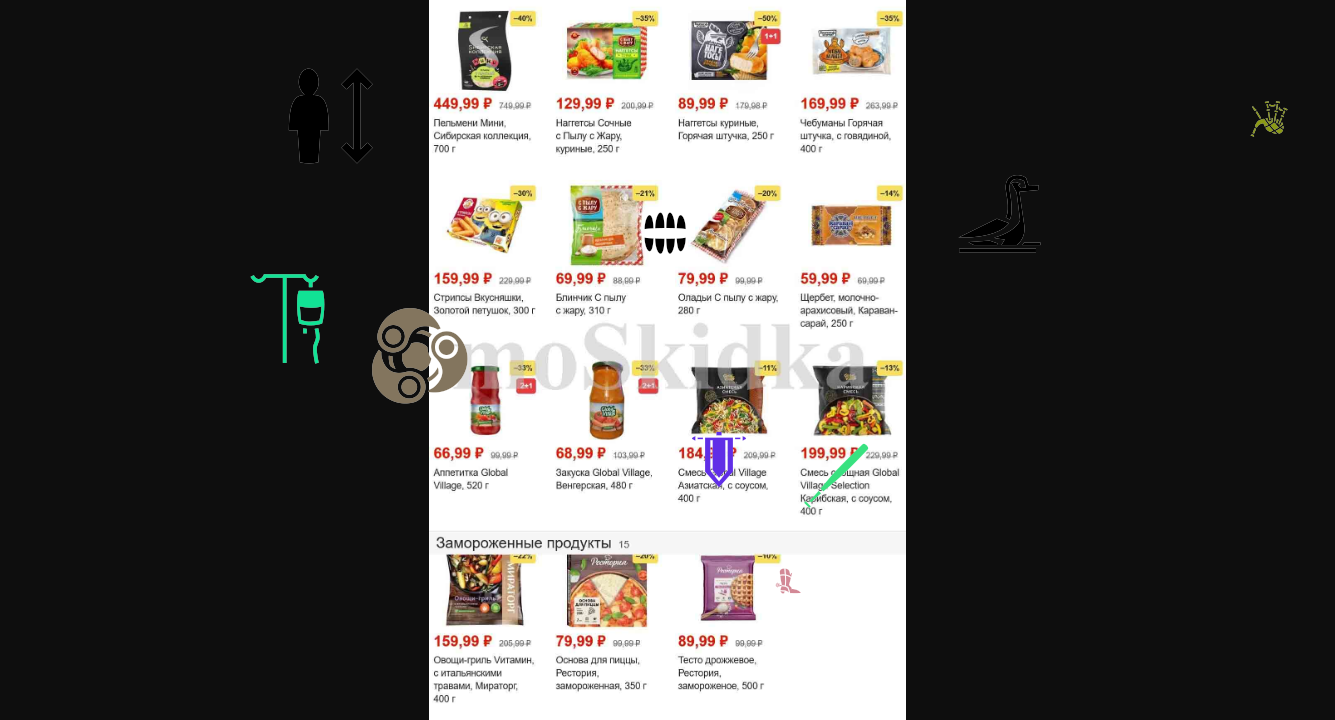  Describe the element at coordinates (998, 213) in the screenshot. I see `canadian goose character or wildlife element` at that location.